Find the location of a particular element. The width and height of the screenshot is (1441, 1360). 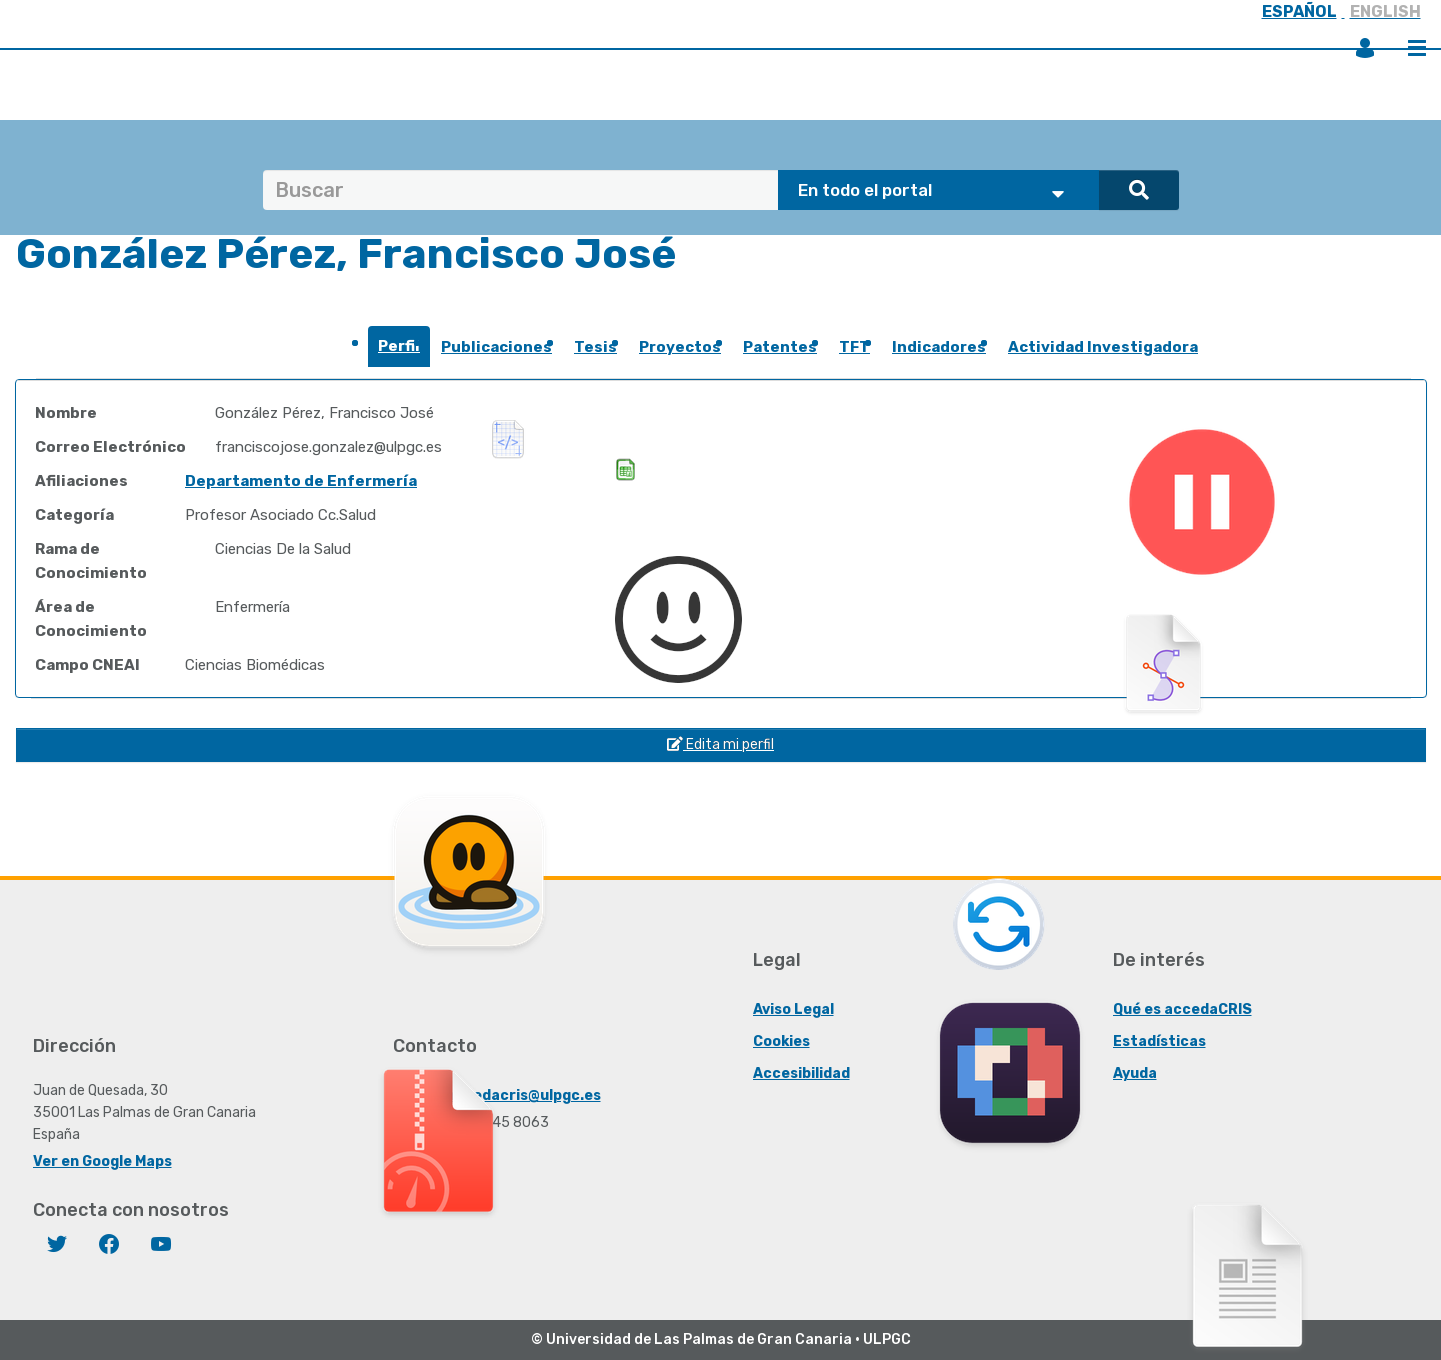

a generic document or text file is located at coordinates (1247, 1278).